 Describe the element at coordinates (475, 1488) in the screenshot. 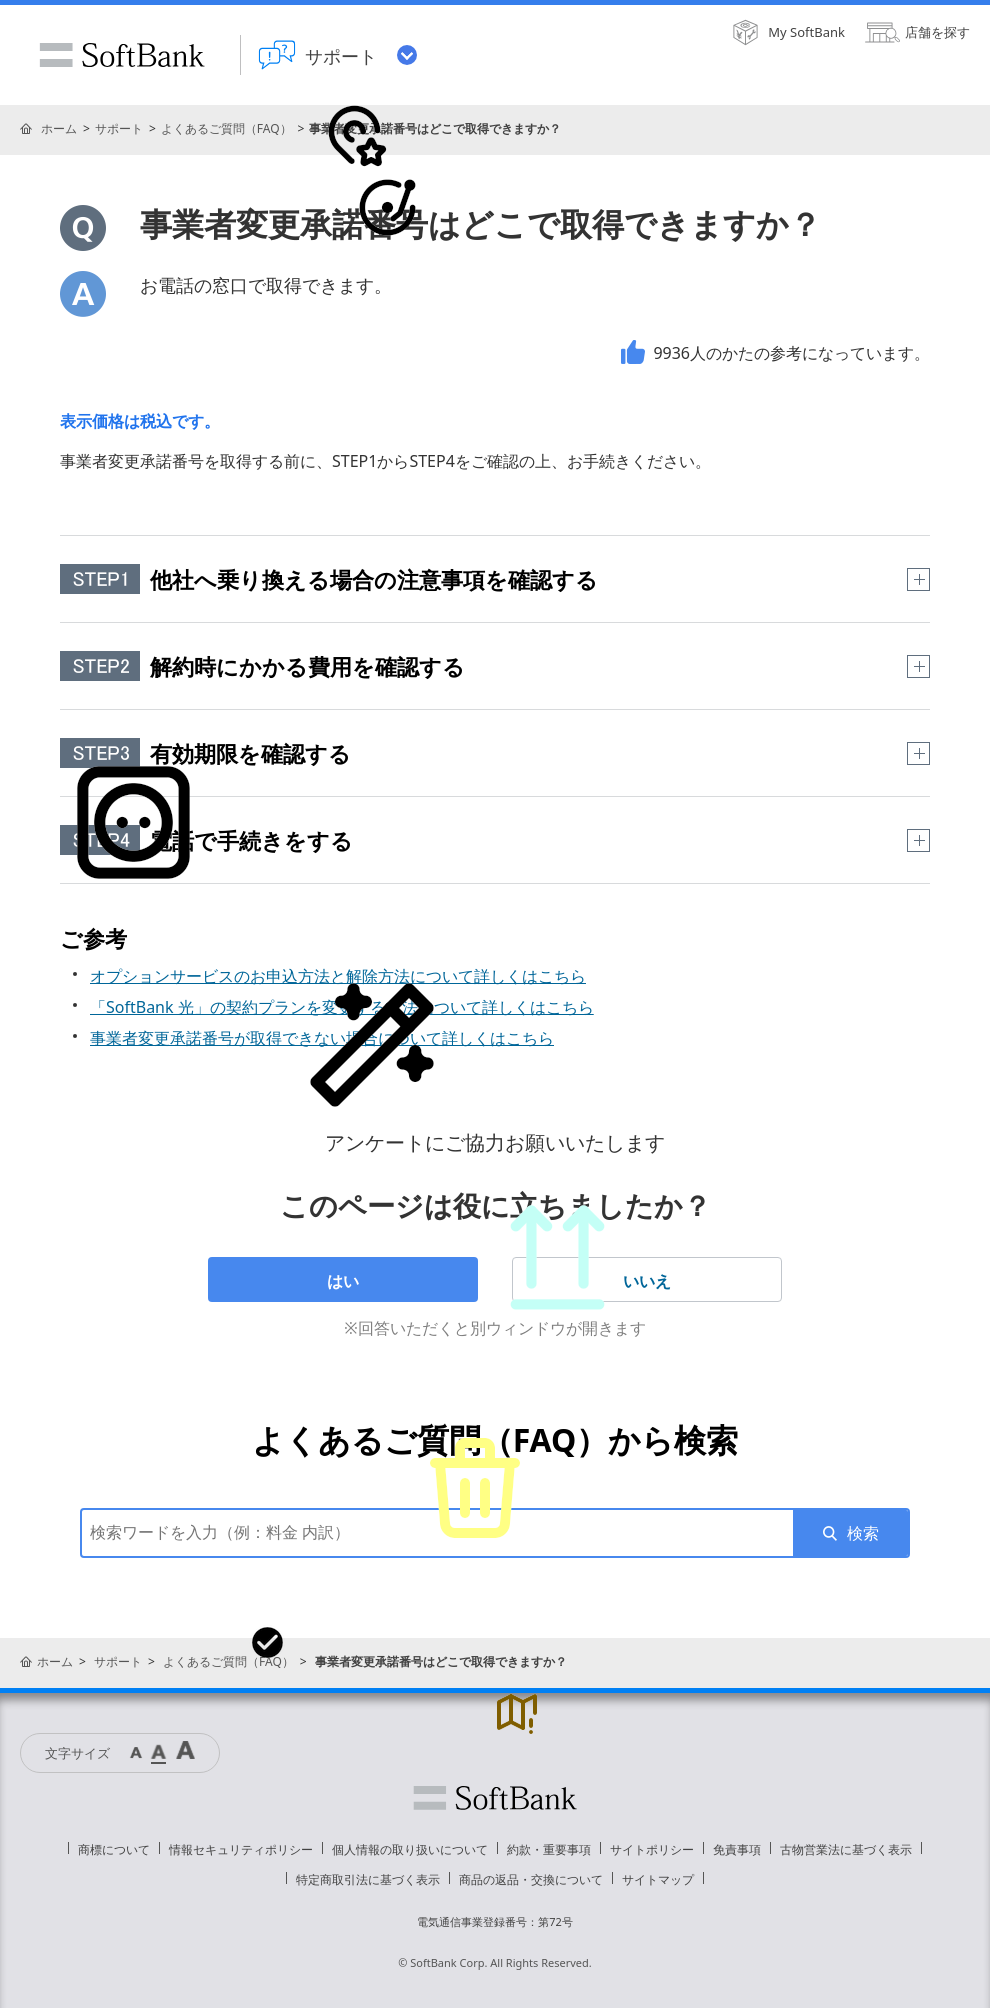

I see `delete selected item` at that location.